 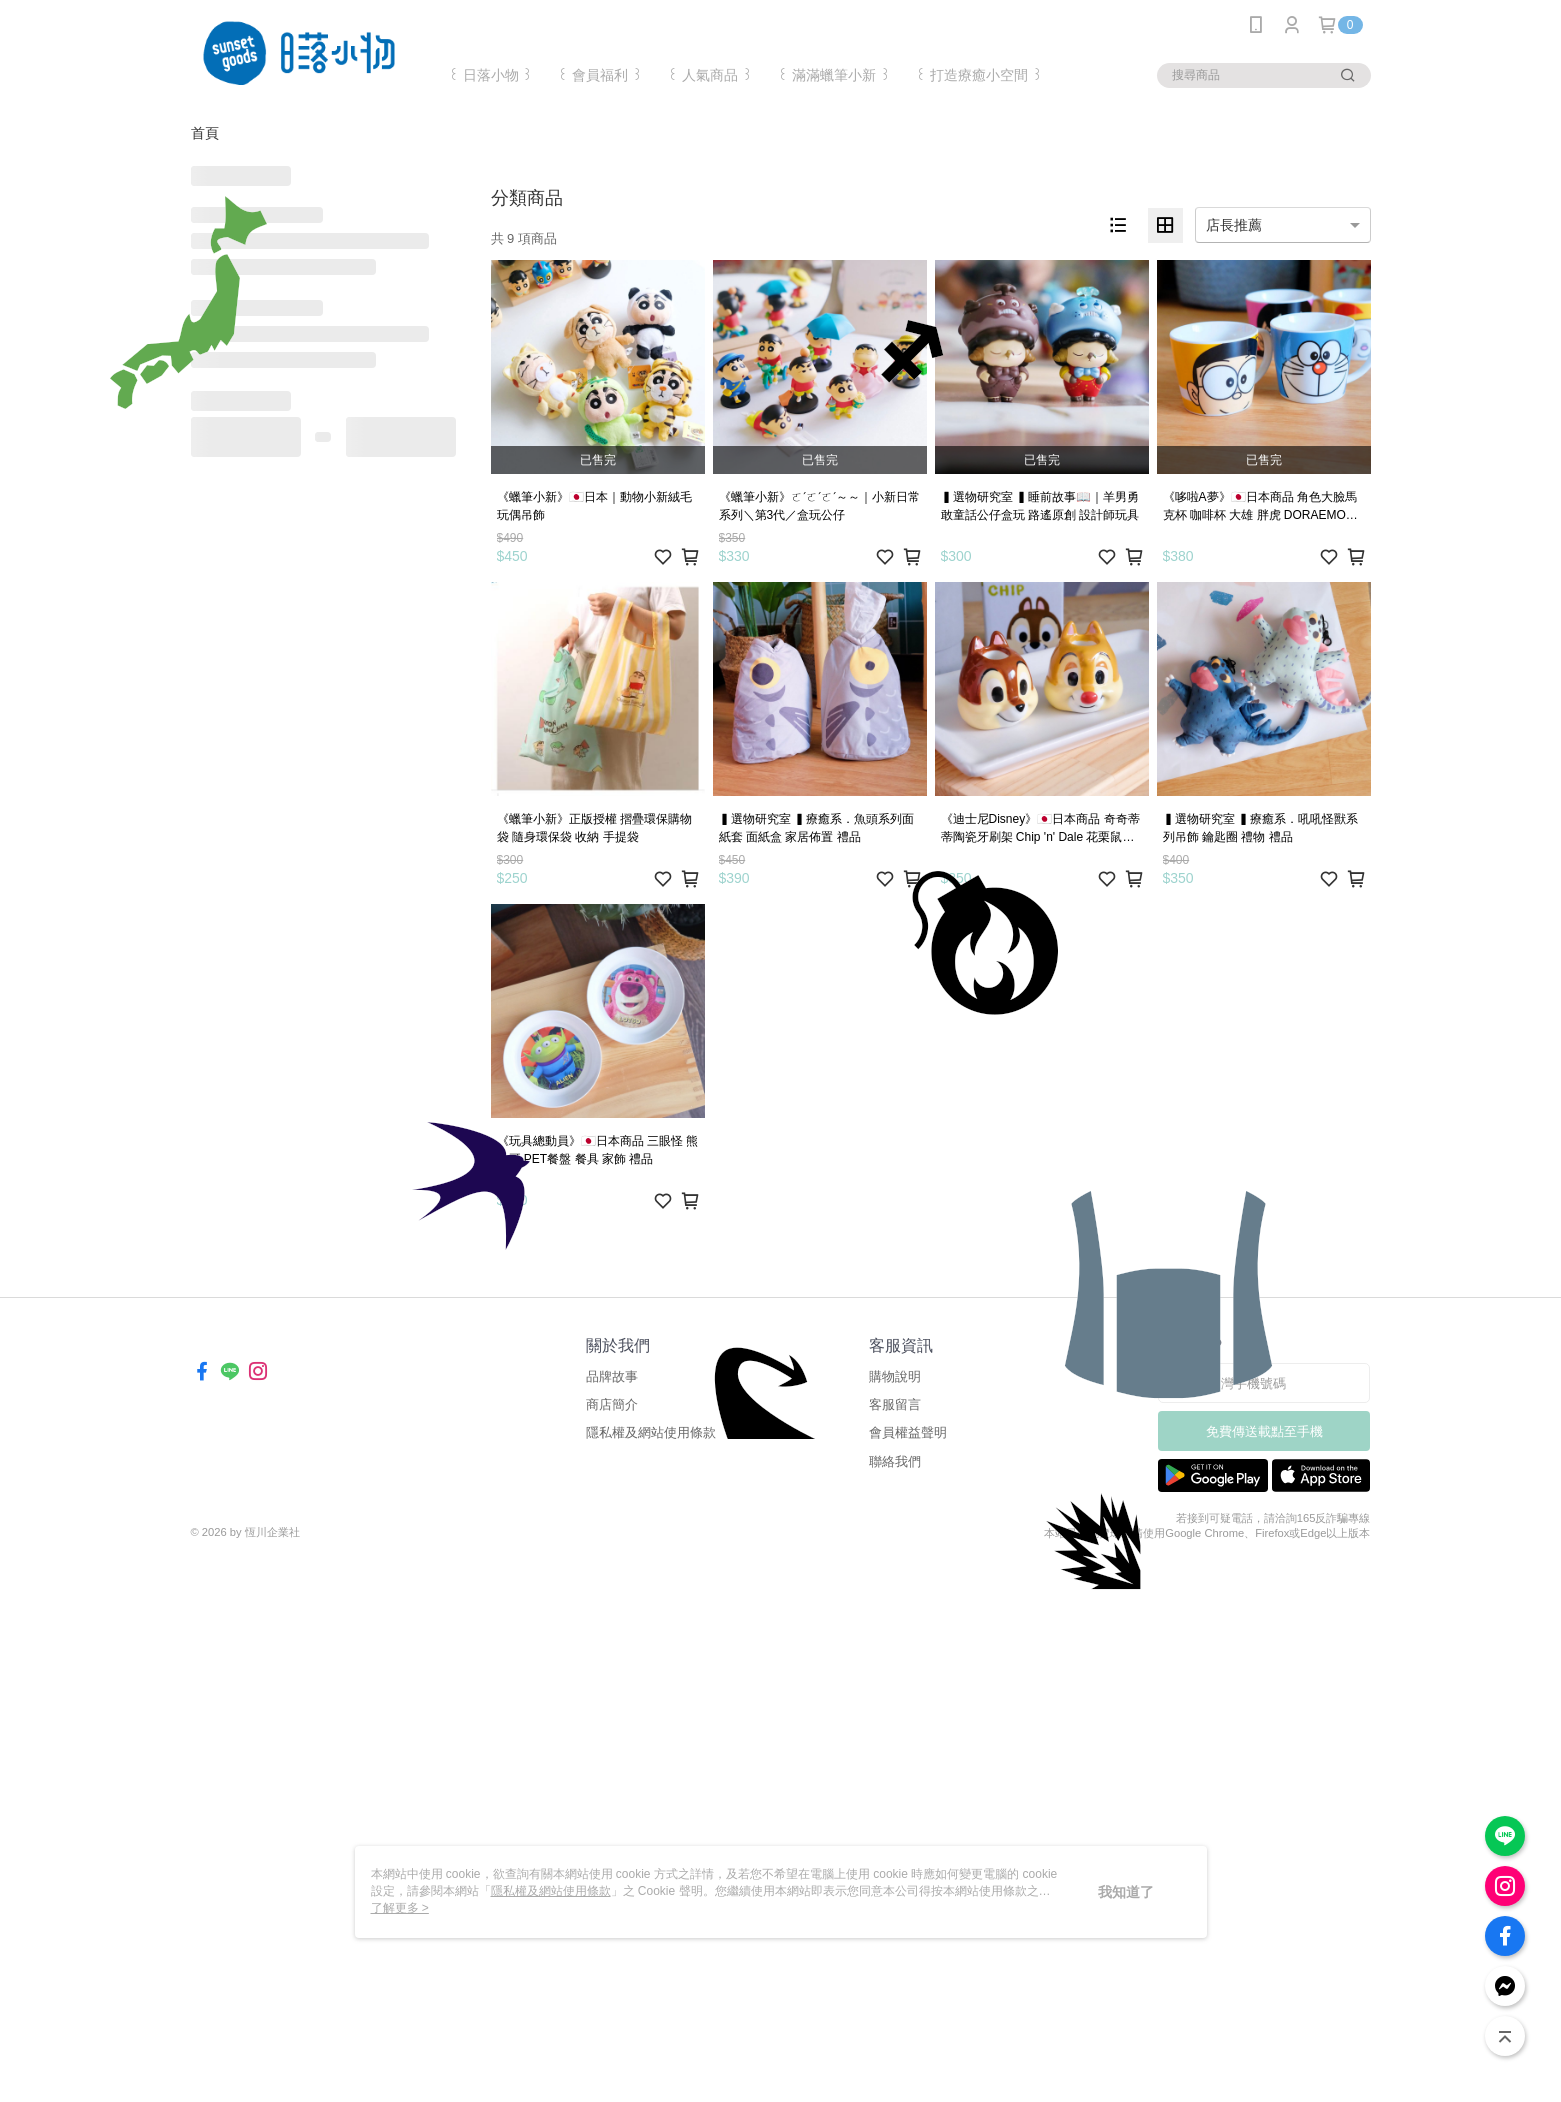 I want to click on swallow bird icon for nature or wildlife category, so click(x=471, y=1186).